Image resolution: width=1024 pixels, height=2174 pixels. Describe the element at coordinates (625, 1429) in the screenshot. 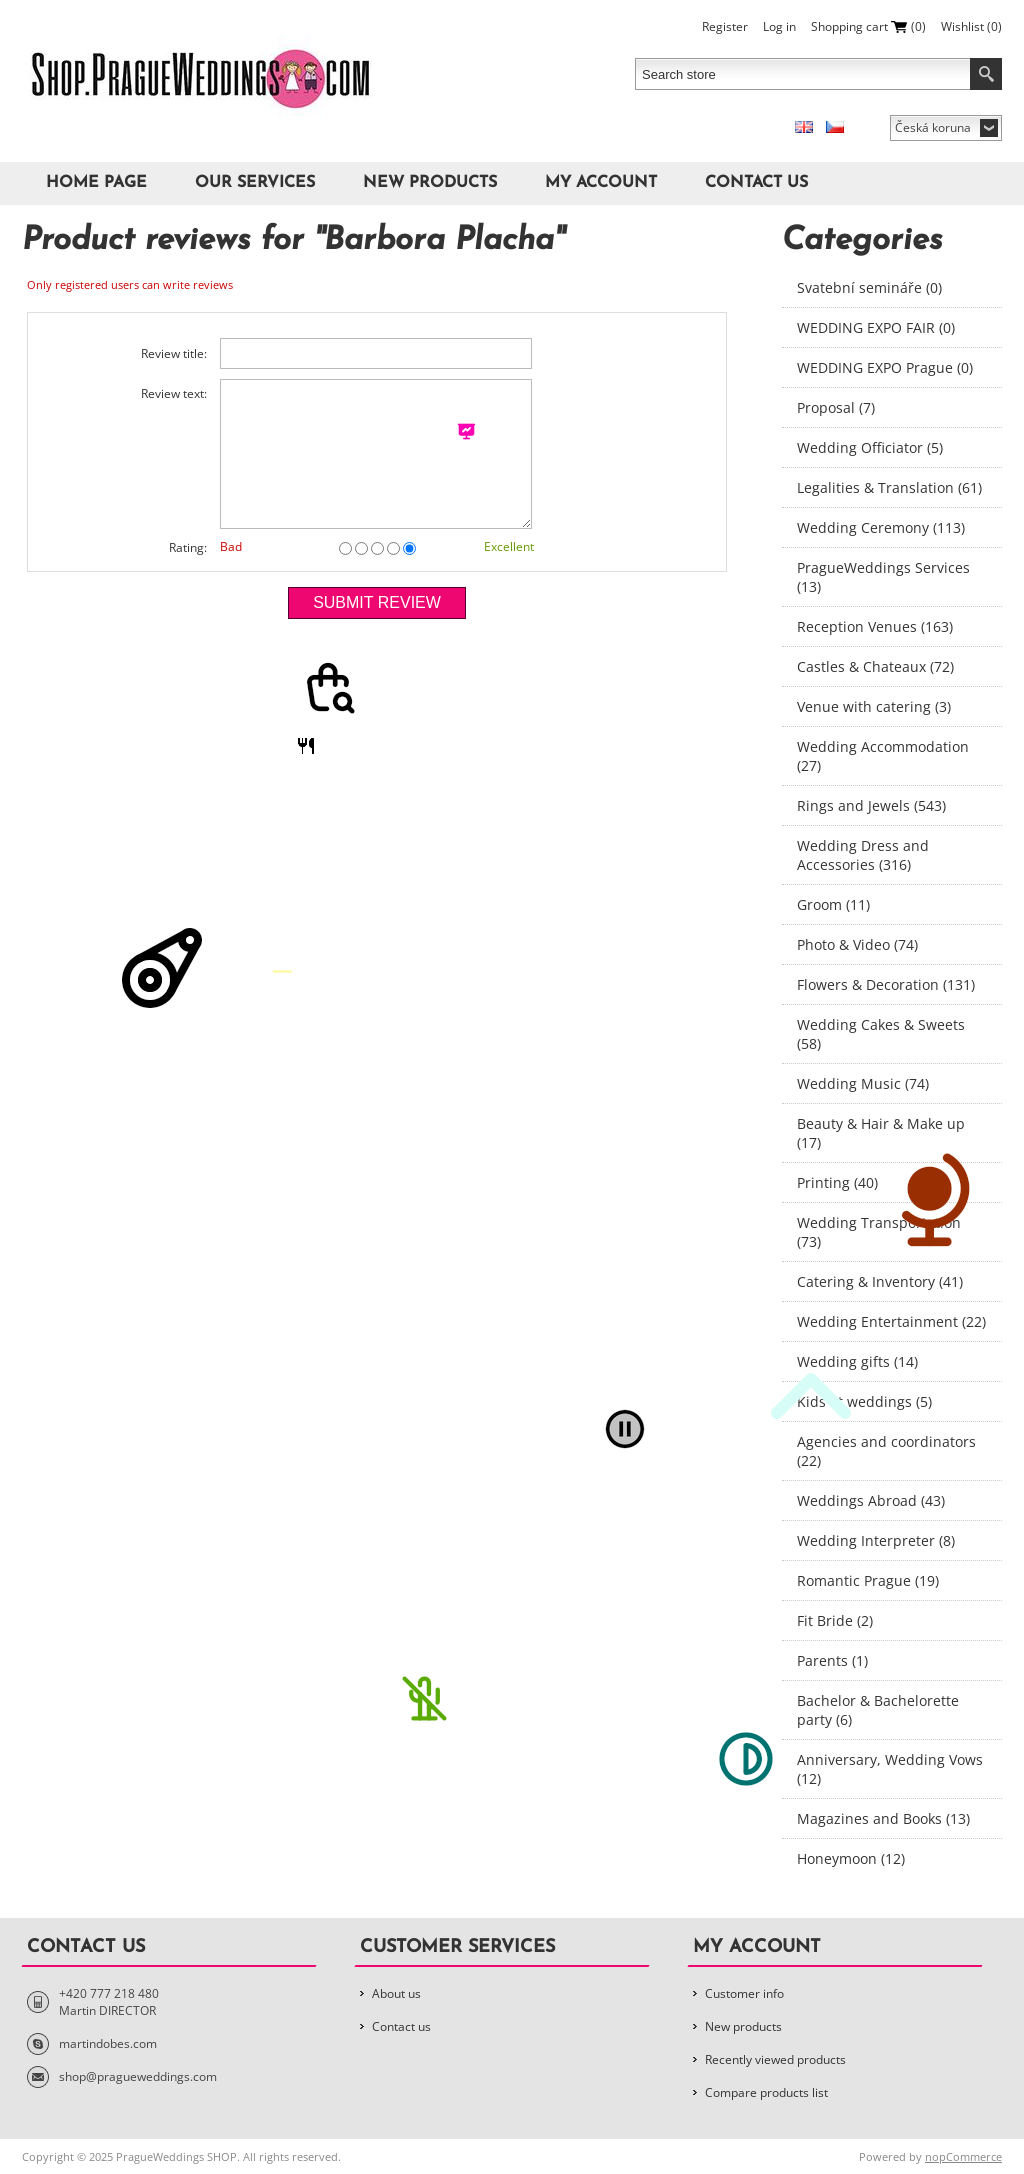

I see `pause media playback` at that location.